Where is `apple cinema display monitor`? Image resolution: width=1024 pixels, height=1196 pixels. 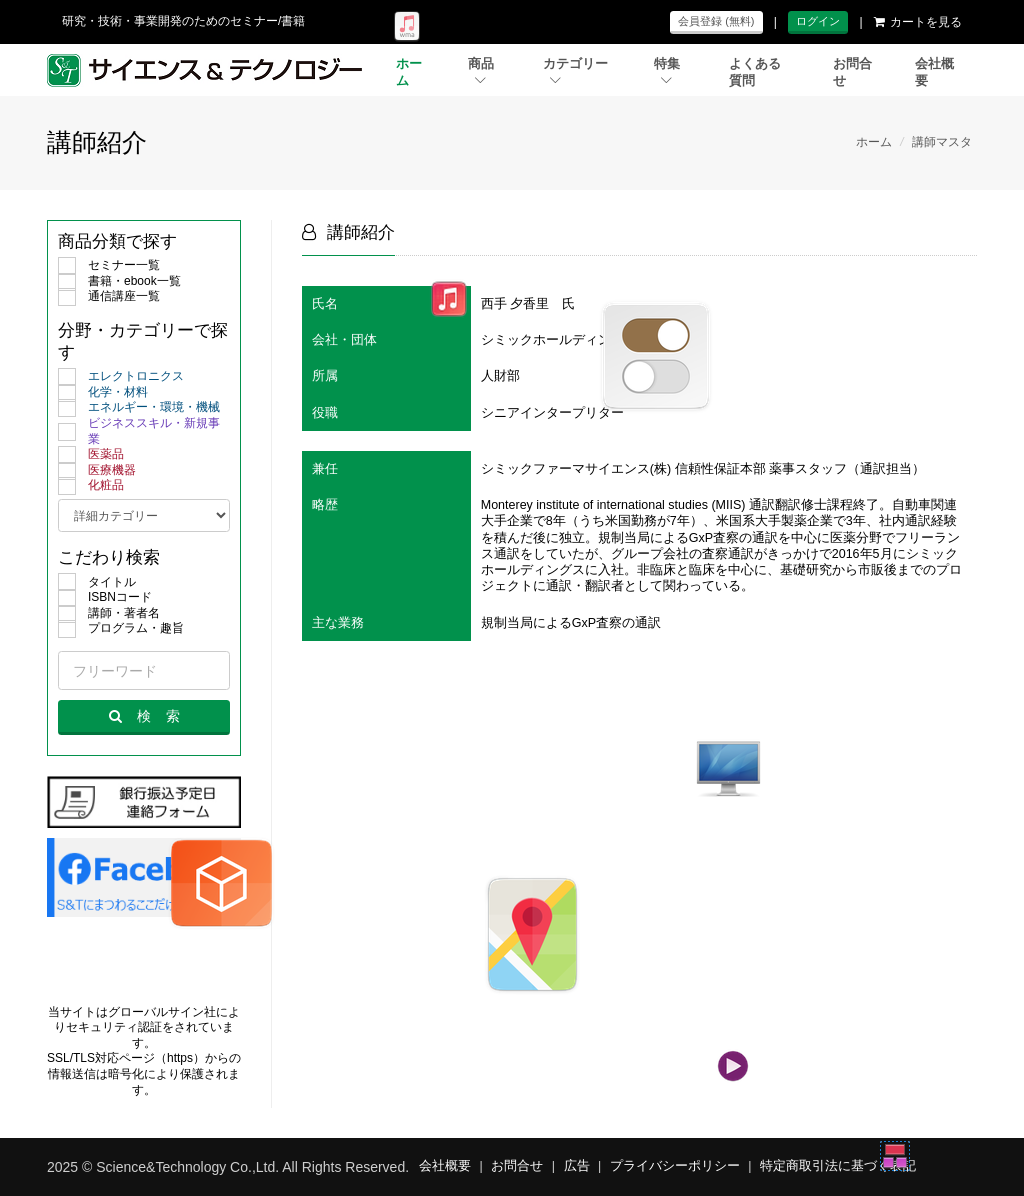 apple cinema display monitor is located at coordinates (728, 766).